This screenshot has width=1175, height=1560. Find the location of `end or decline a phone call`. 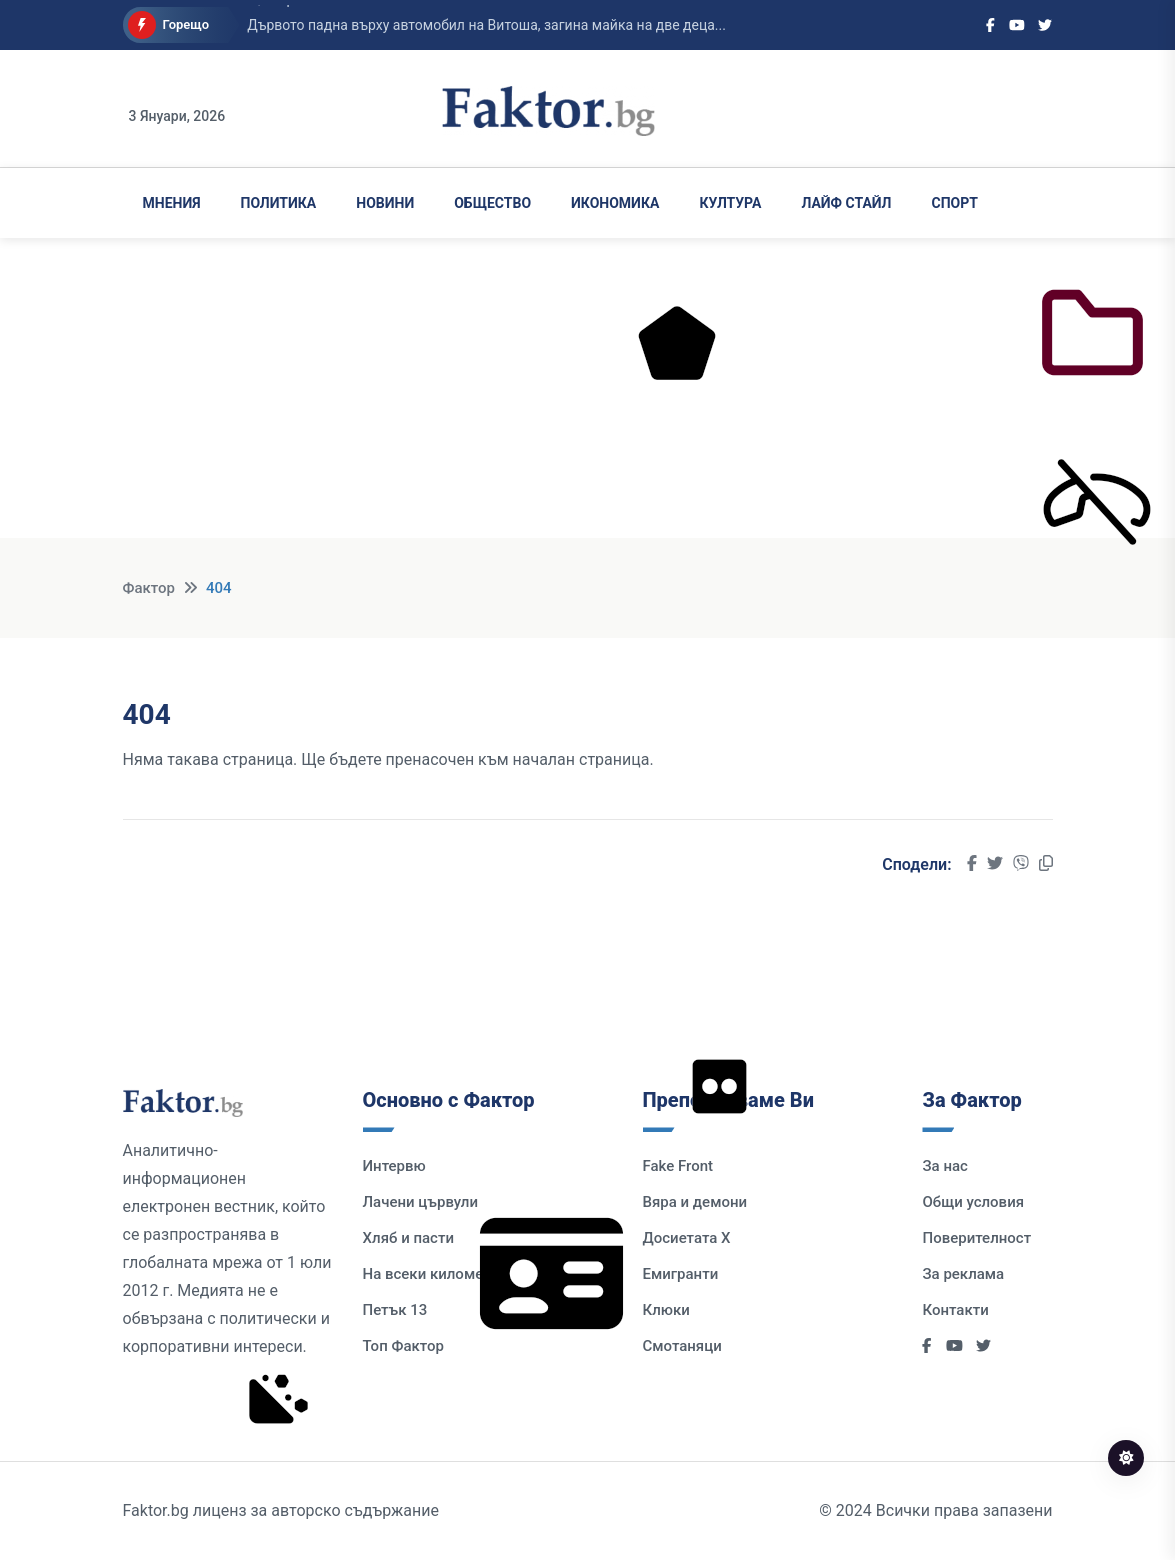

end or decline a phone call is located at coordinates (1097, 502).